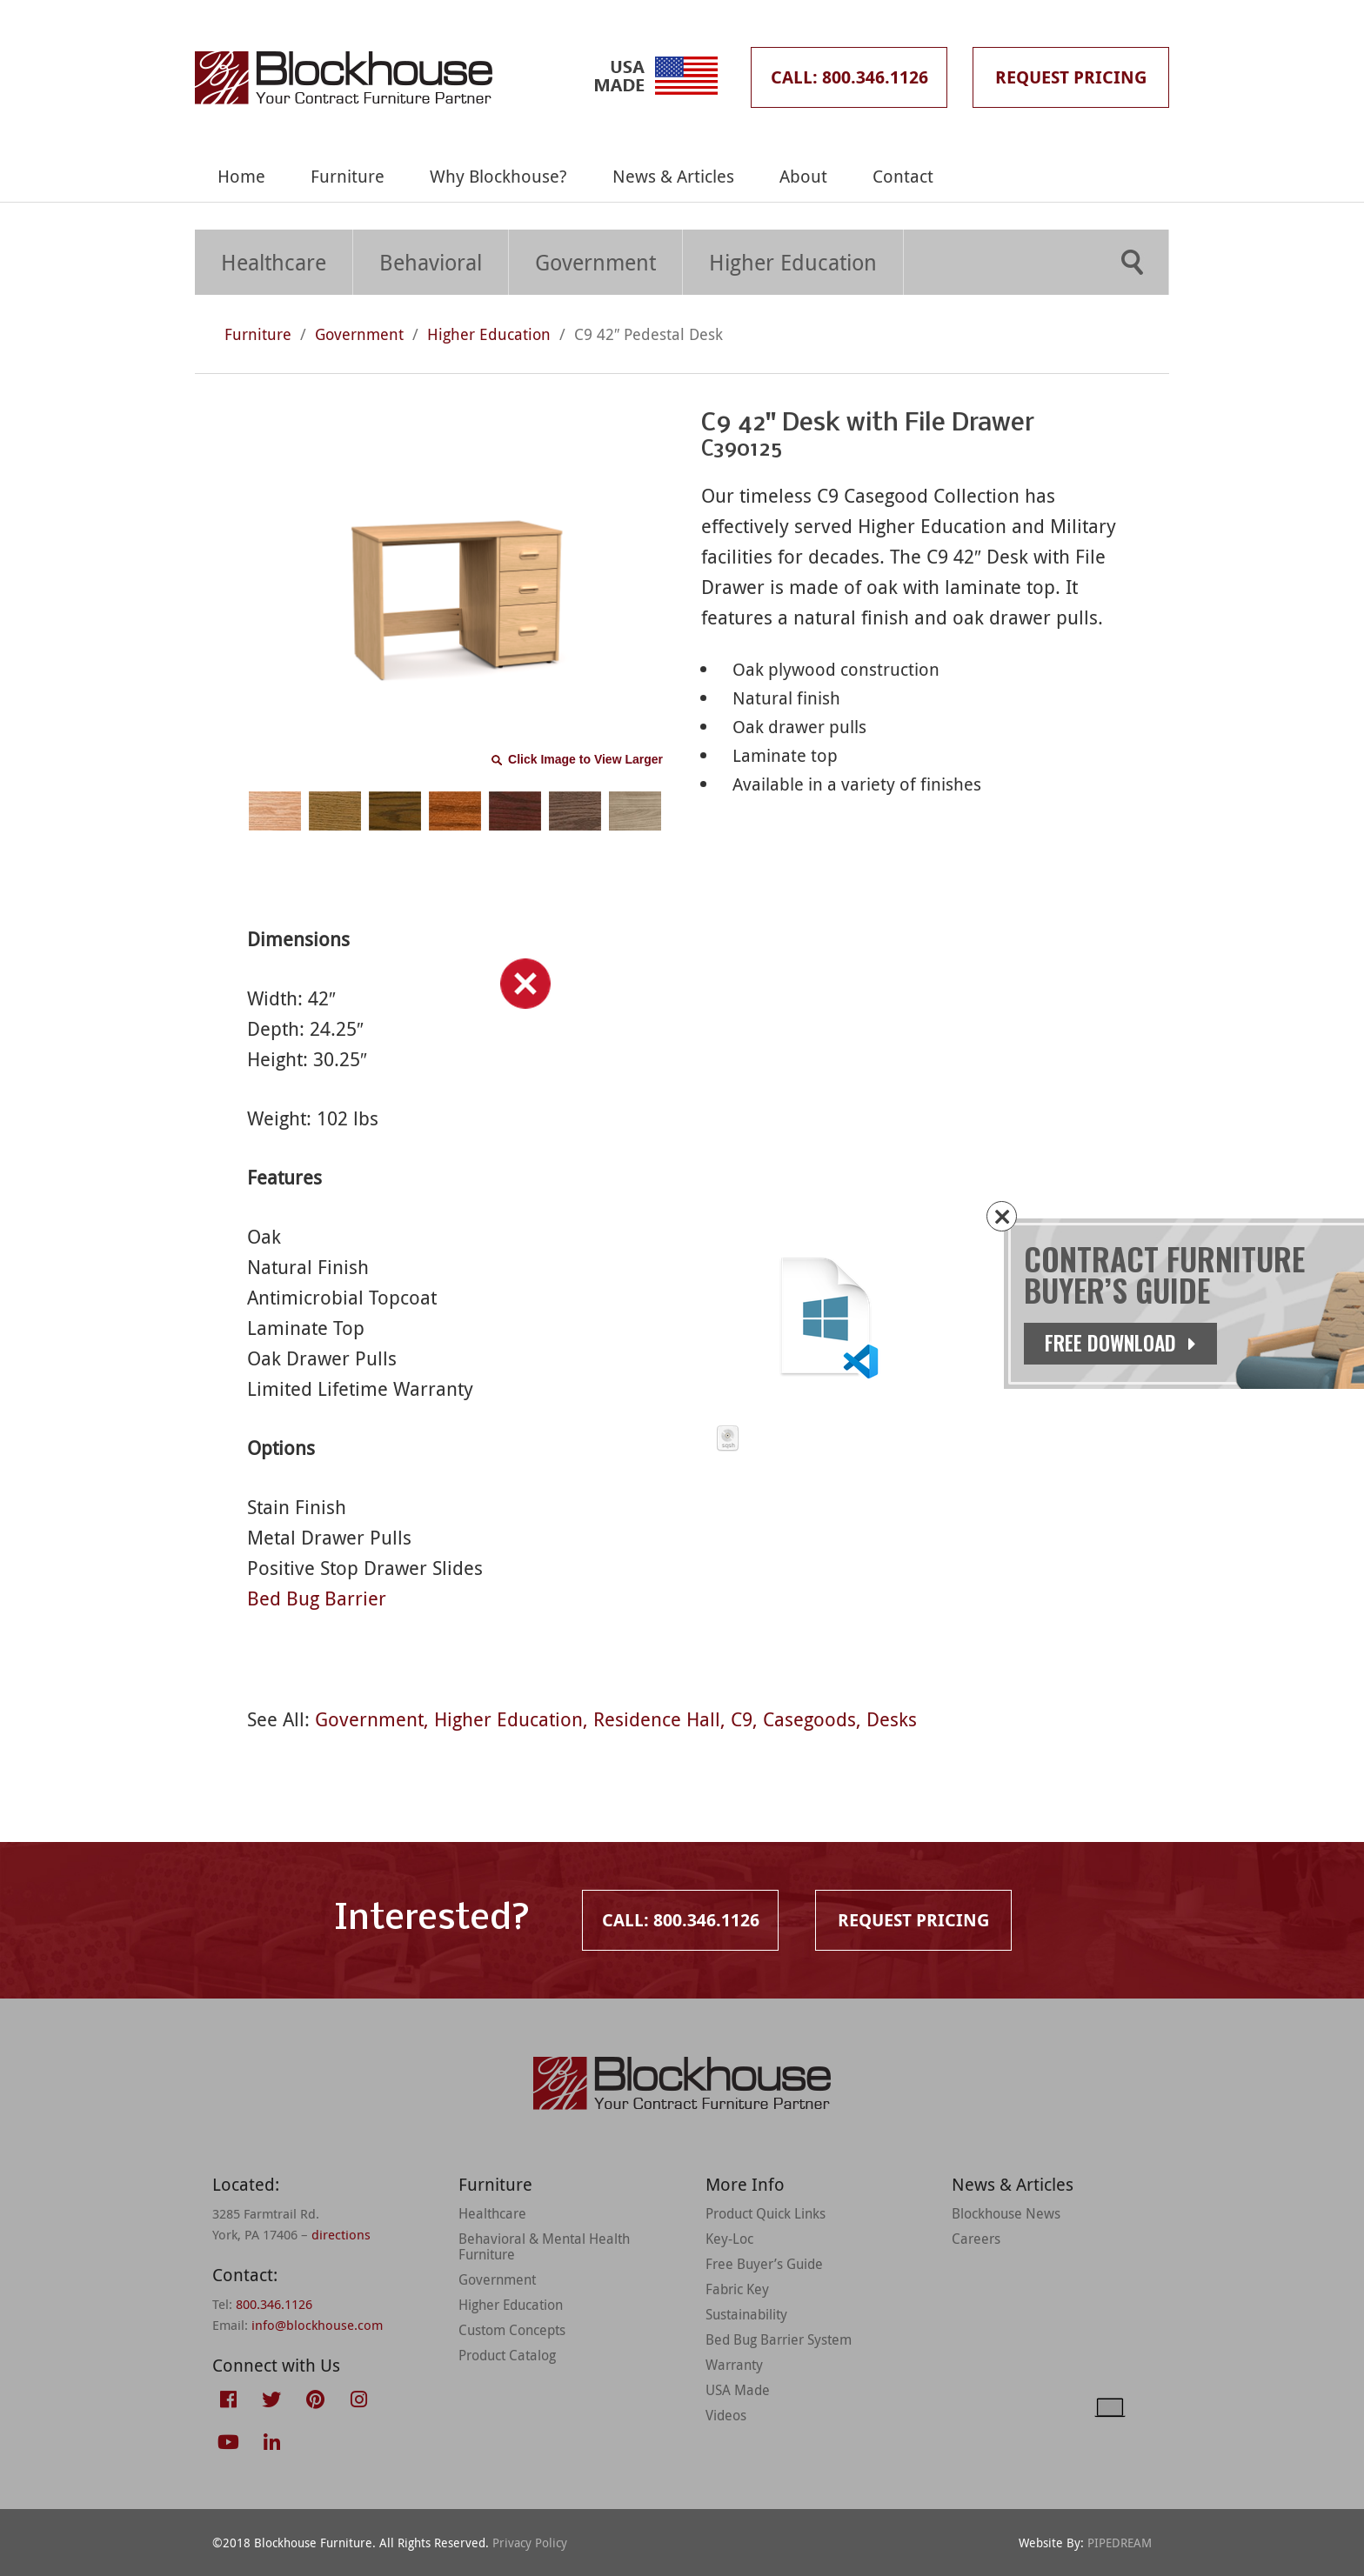 The image size is (1364, 2576). What do you see at coordinates (1110, 2407) in the screenshot?
I see `access this device in the sidebar` at bounding box center [1110, 2407].